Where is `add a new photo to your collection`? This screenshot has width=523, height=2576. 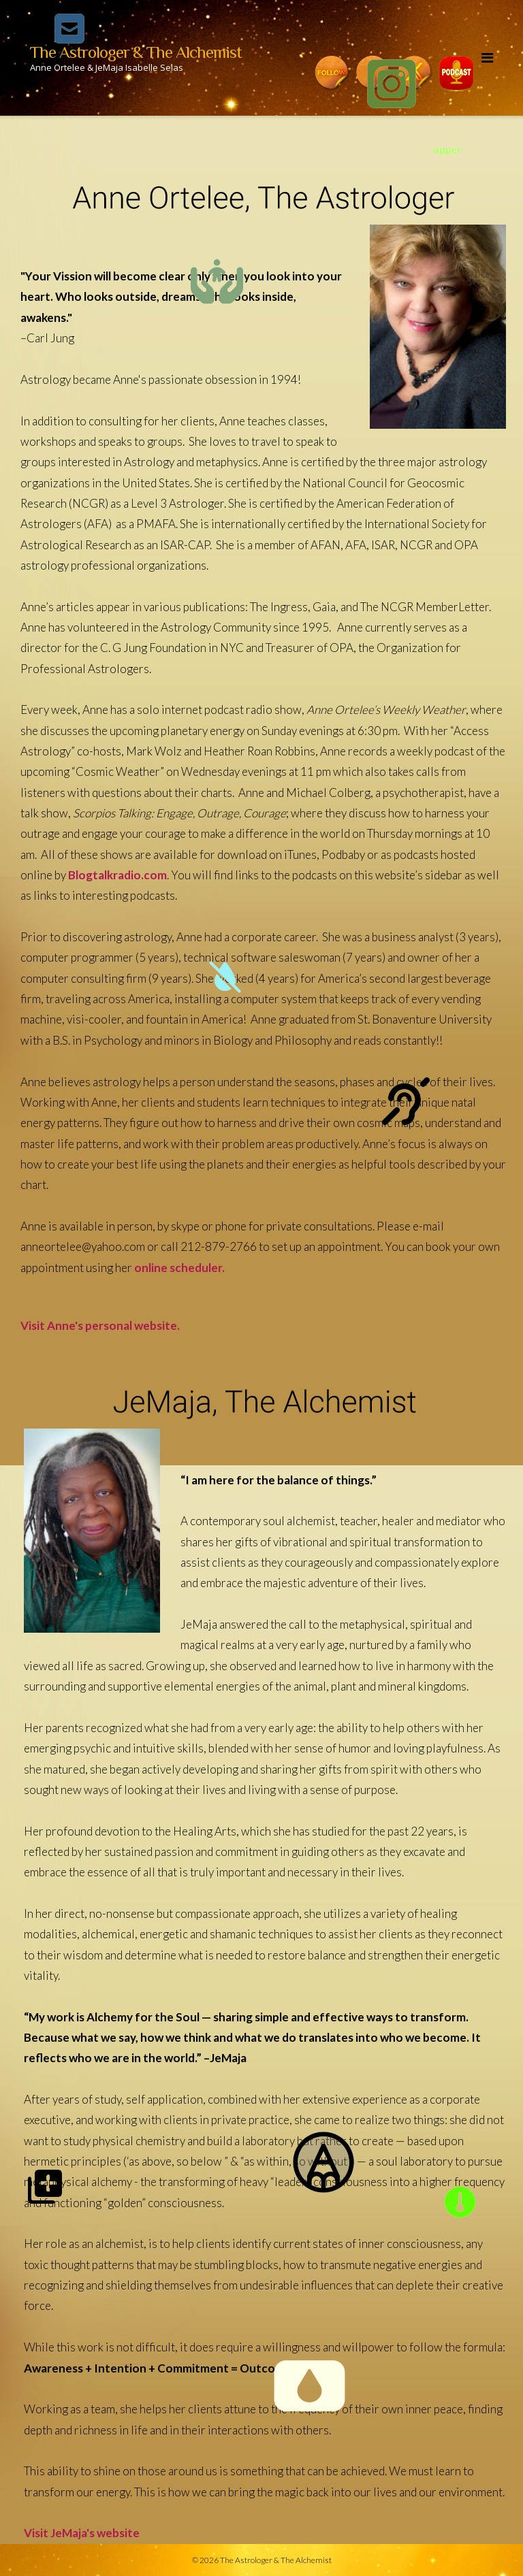
add a new photo to your collection is located at coordinates (45, 2187).